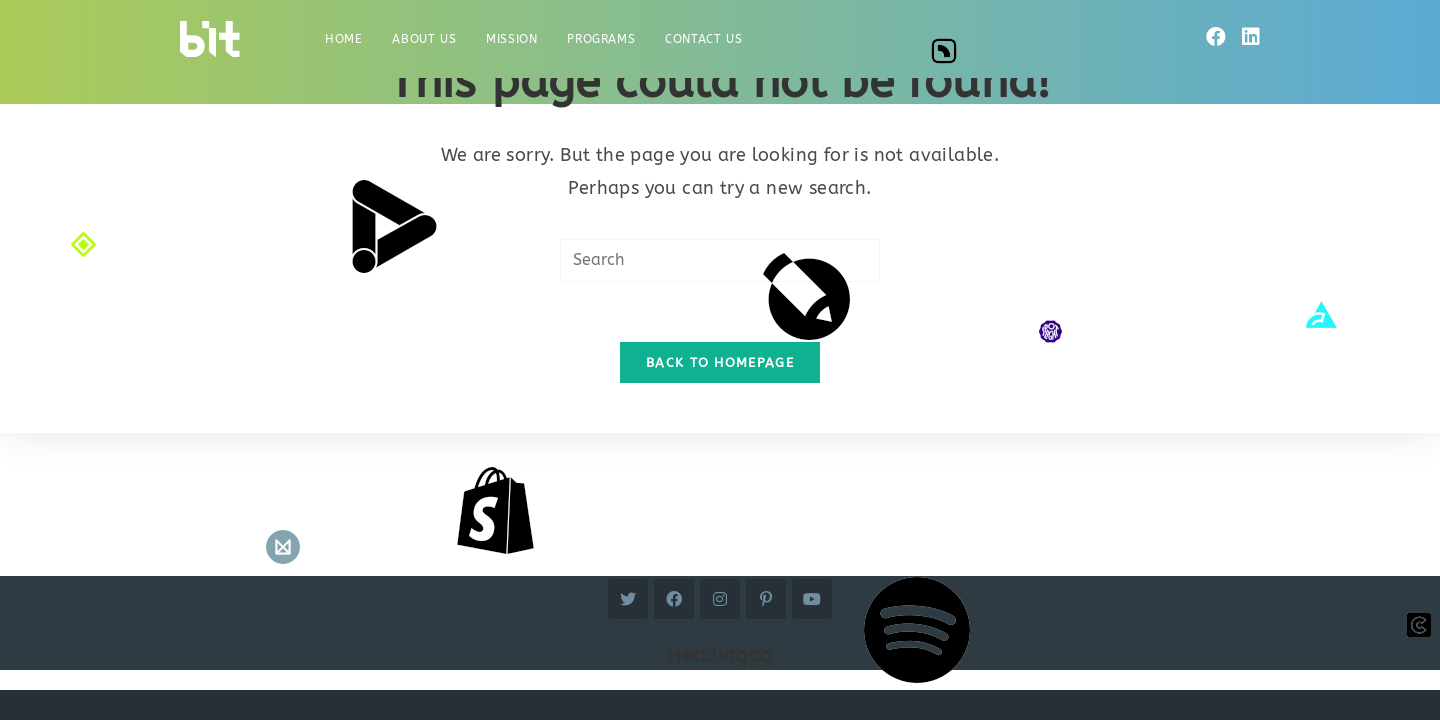 The height and width of the screenshot is (720, 1440). What do you see at coordinates (283, 547) in the screenshot?
I see `open milanote app` at bounding box center [283, 547].